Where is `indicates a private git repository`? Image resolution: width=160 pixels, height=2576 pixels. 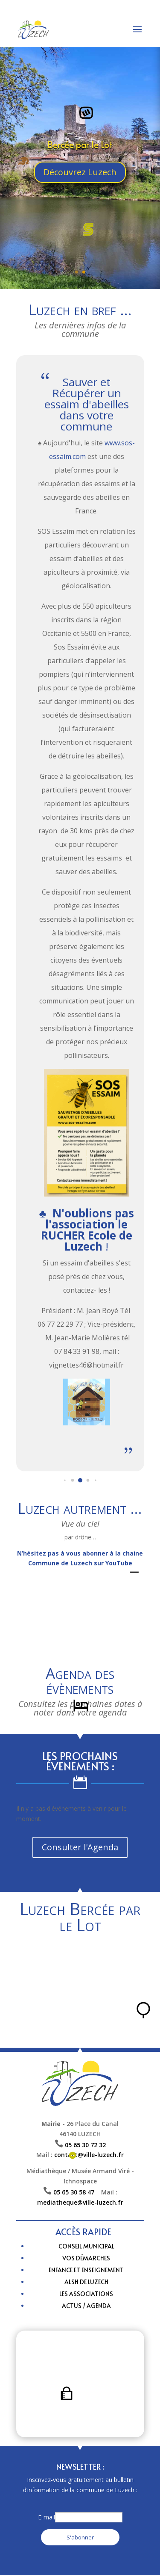 indicates a private git repository is located at coordinates (67, 2394).